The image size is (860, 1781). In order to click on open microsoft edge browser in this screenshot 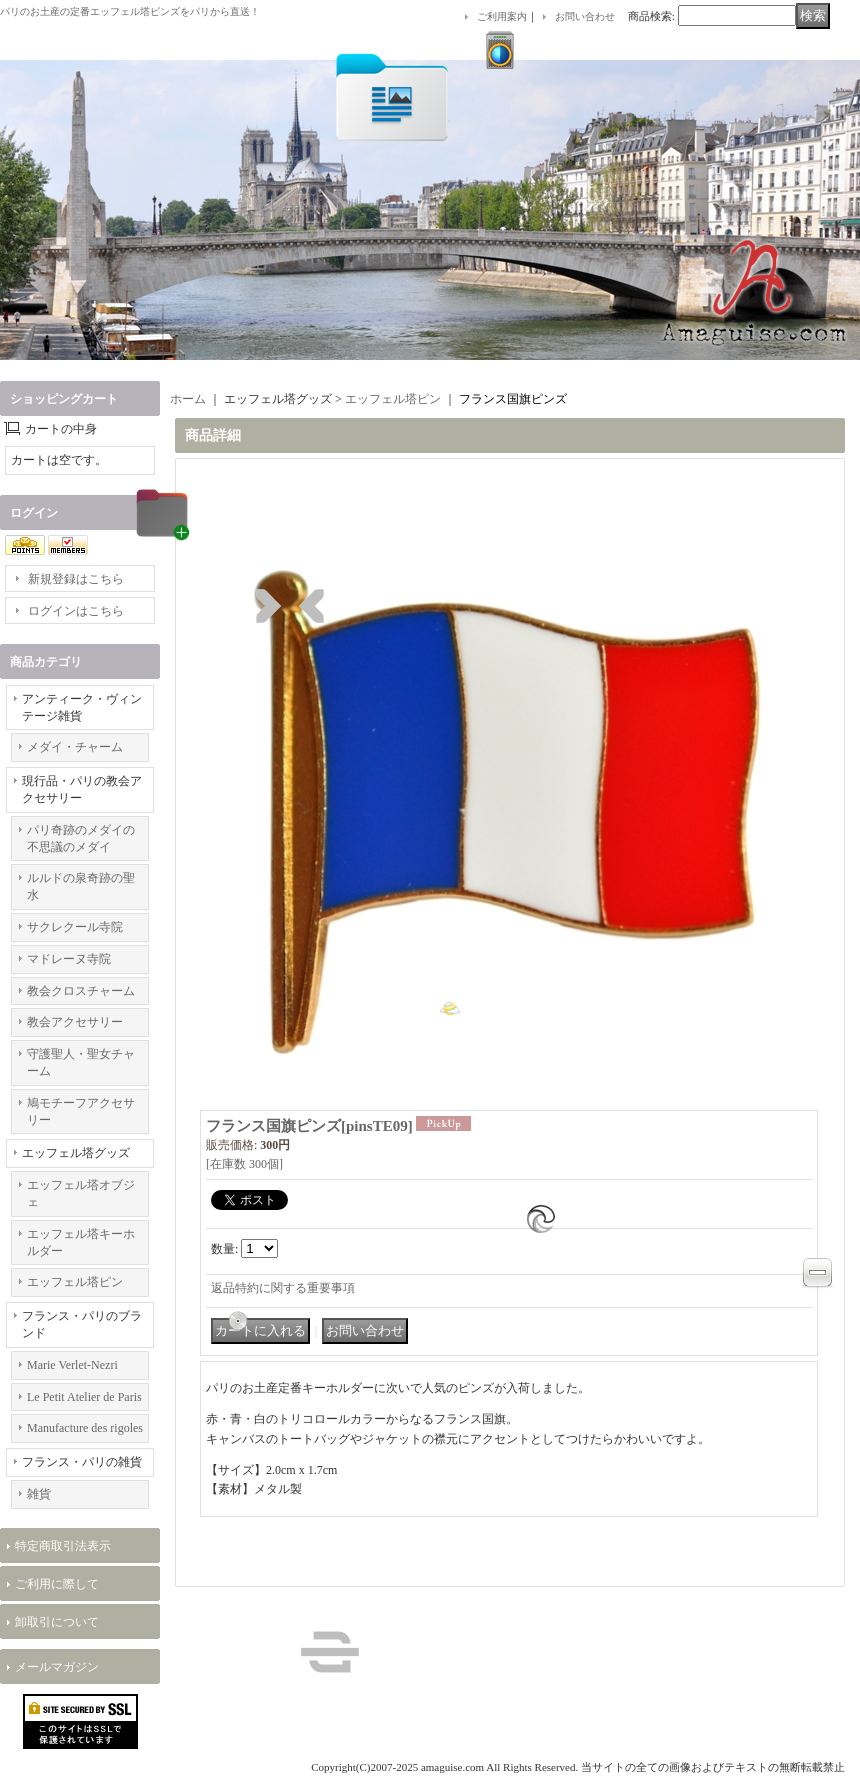, I will do `click(541, 1219)`.